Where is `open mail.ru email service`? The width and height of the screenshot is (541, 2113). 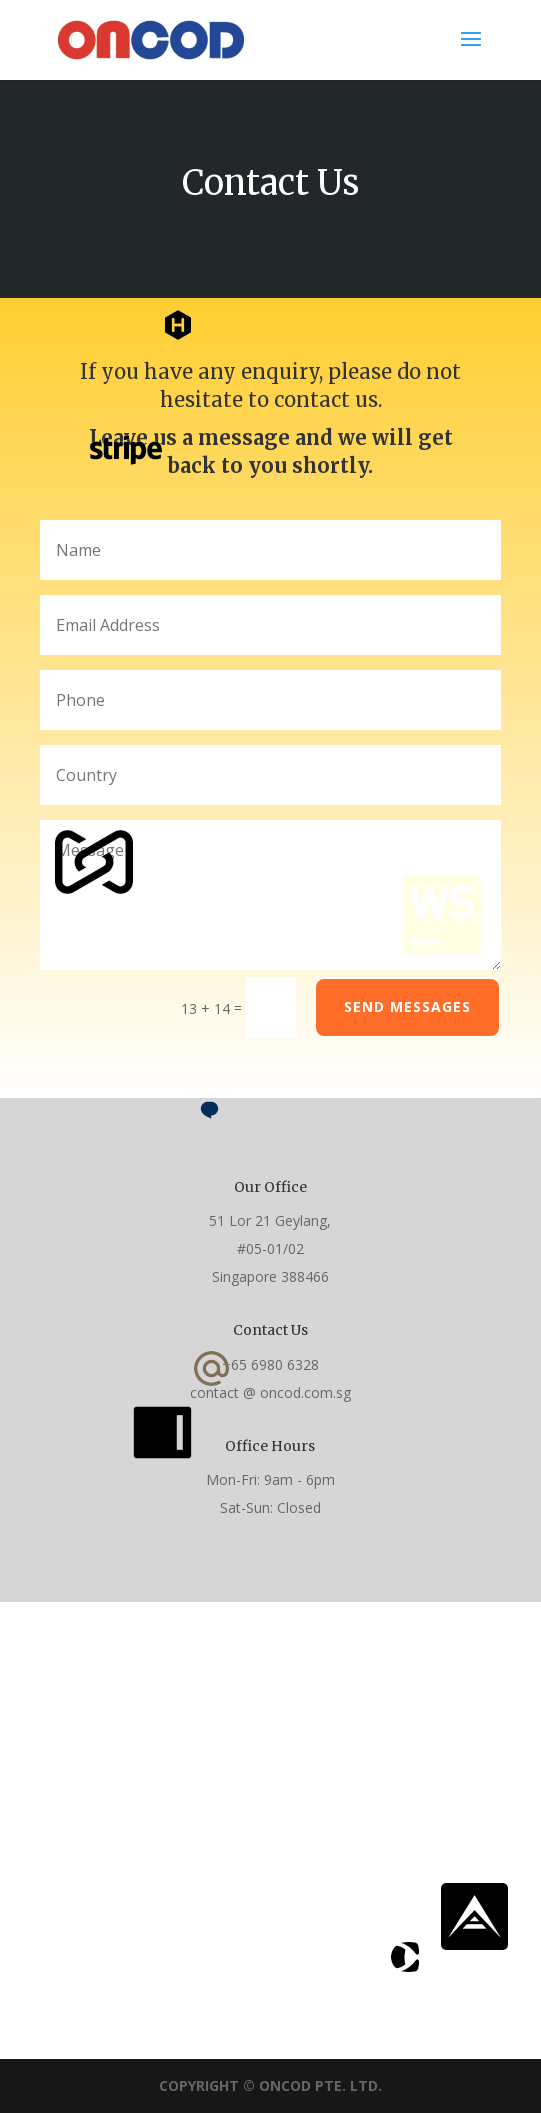
open mail.ru email service is located at coordinates (211, 1368).